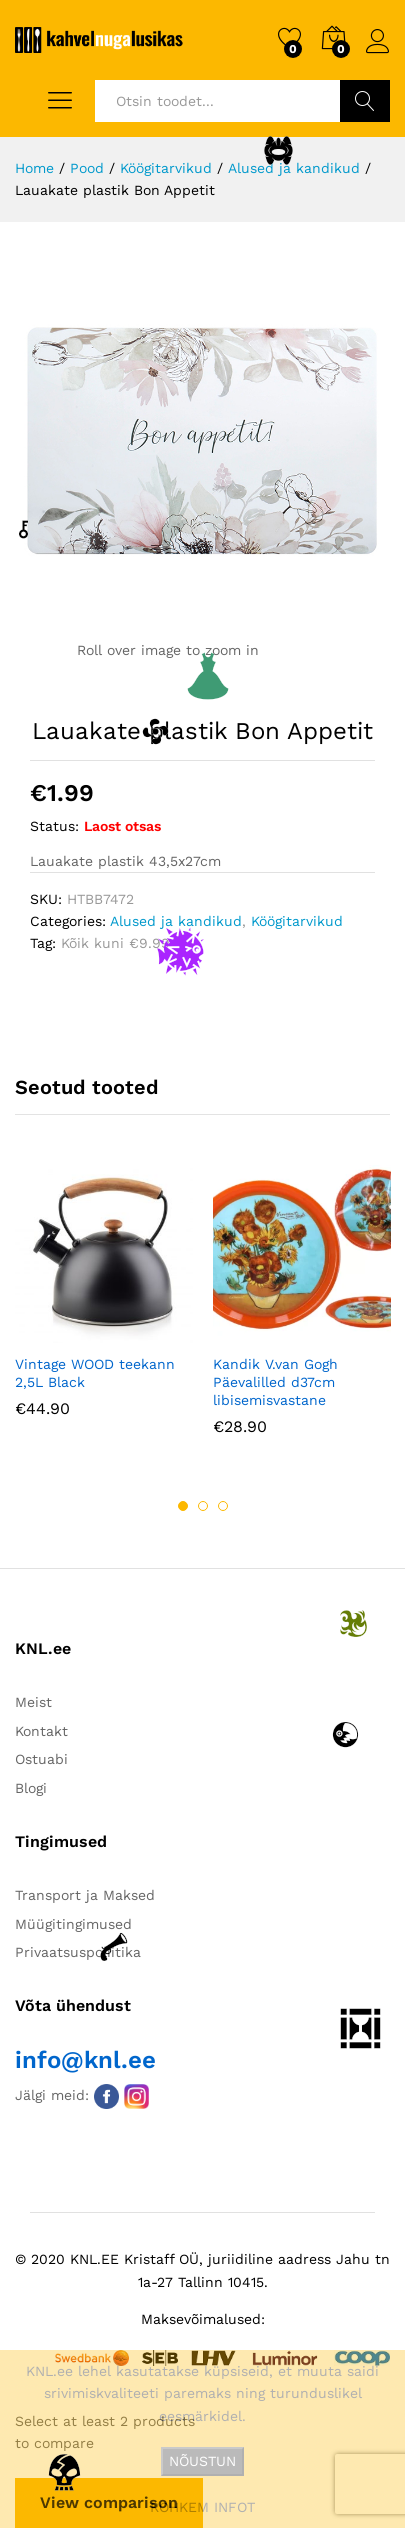 Image resolution: width=405 pixels, height=2528 pixels. What do you see at coordinates (23, 529) in the screenshot?
I see `unlock a feature or access restricted content` at bounding box center [23, 529].